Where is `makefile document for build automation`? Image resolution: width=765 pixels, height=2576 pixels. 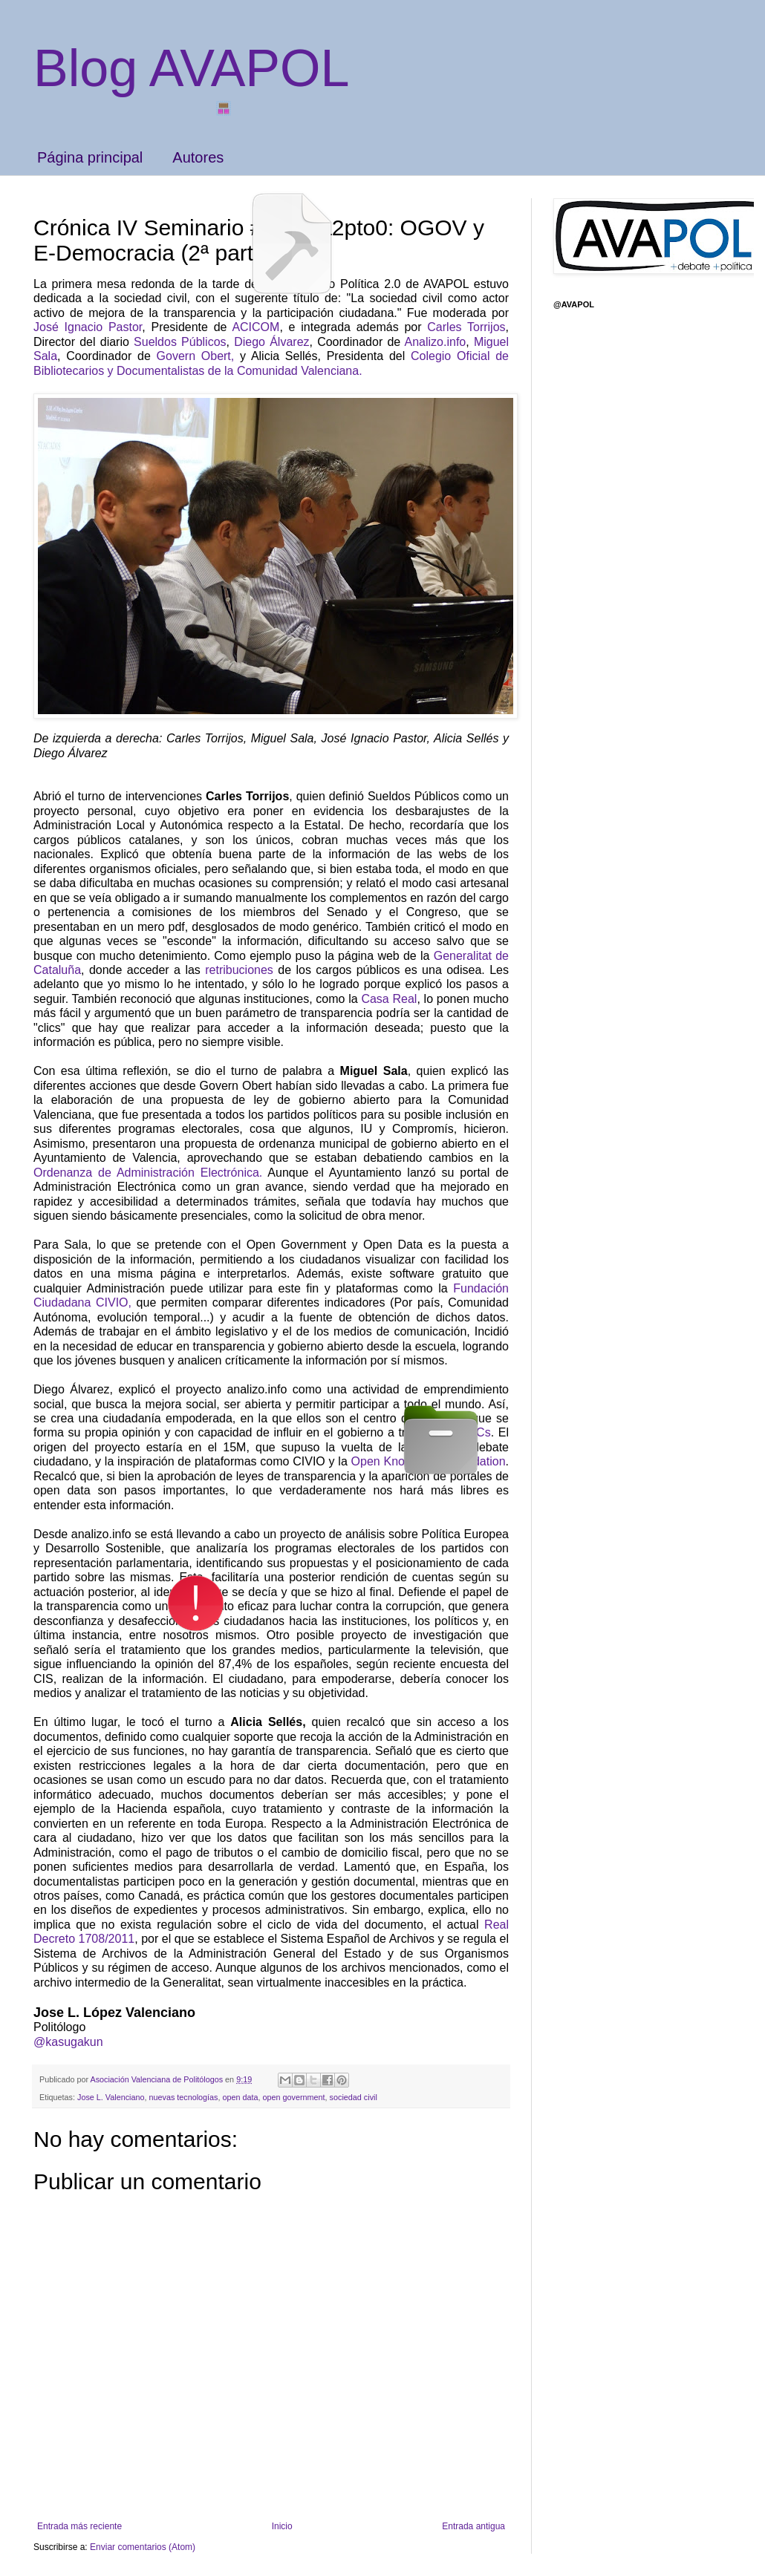 makefile document for build automation is located at coordinates (292, 243).